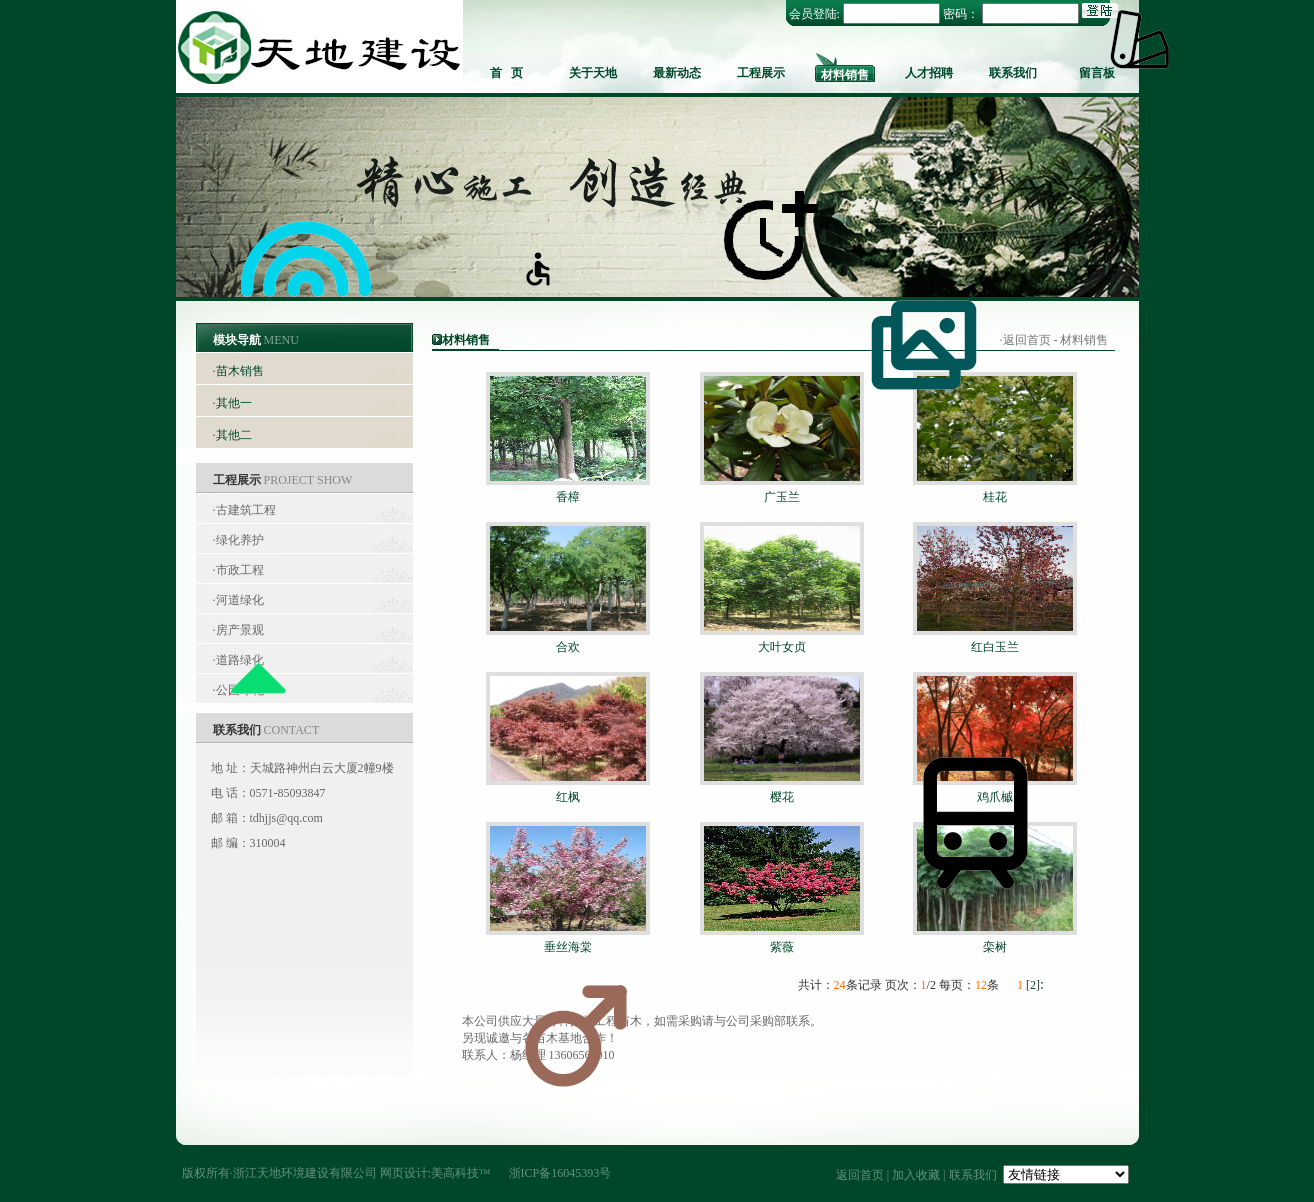 The image size is (1314, 1202). Describe the element at coordinates (258, 693) in the screenshot. I see `navigate up or go to previous item` at that location.